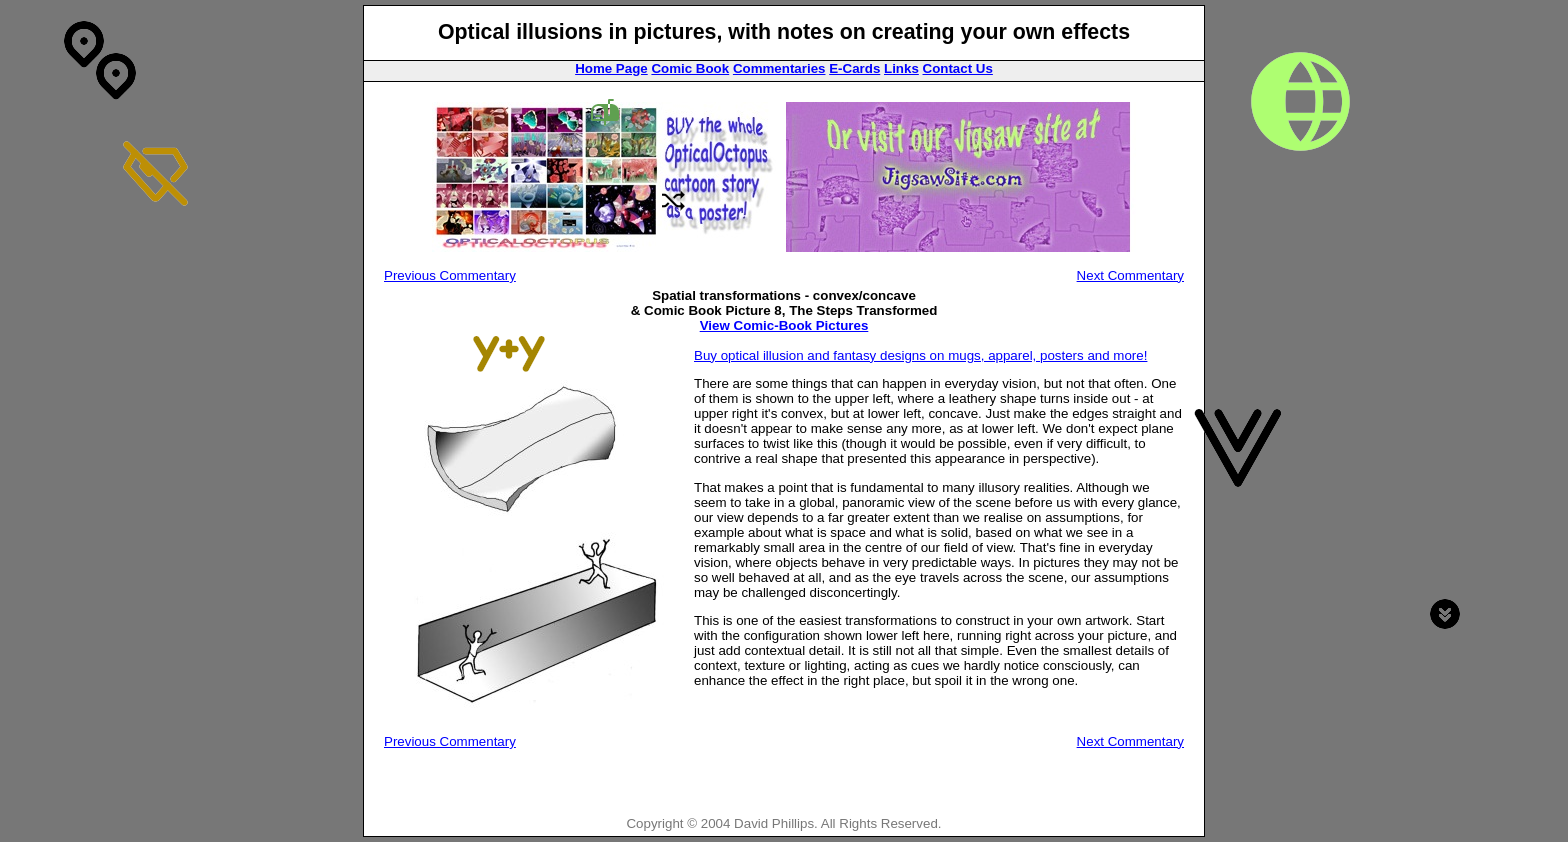 Image resolution: width=1568 pixels, height=842 pixels. I want to click on mathematical expression or formula input, so click(509, 349).